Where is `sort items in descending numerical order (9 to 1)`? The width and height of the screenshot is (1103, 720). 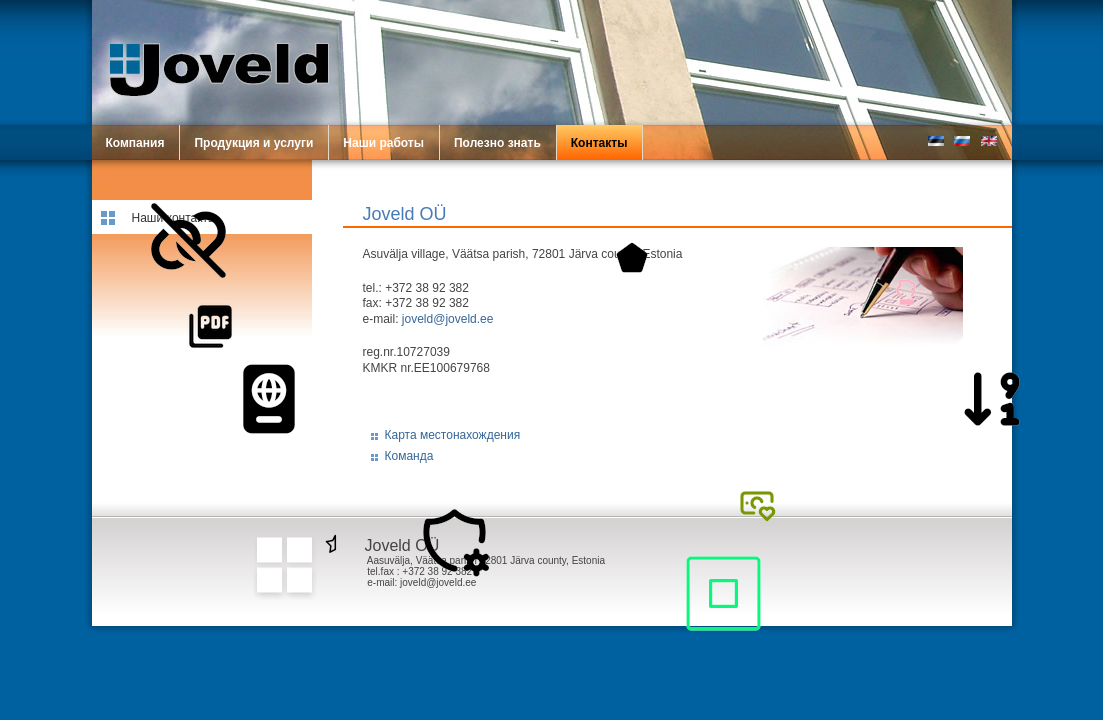
sort items in descending numerical order (9 to 1) is located at coordinates (993, 399).